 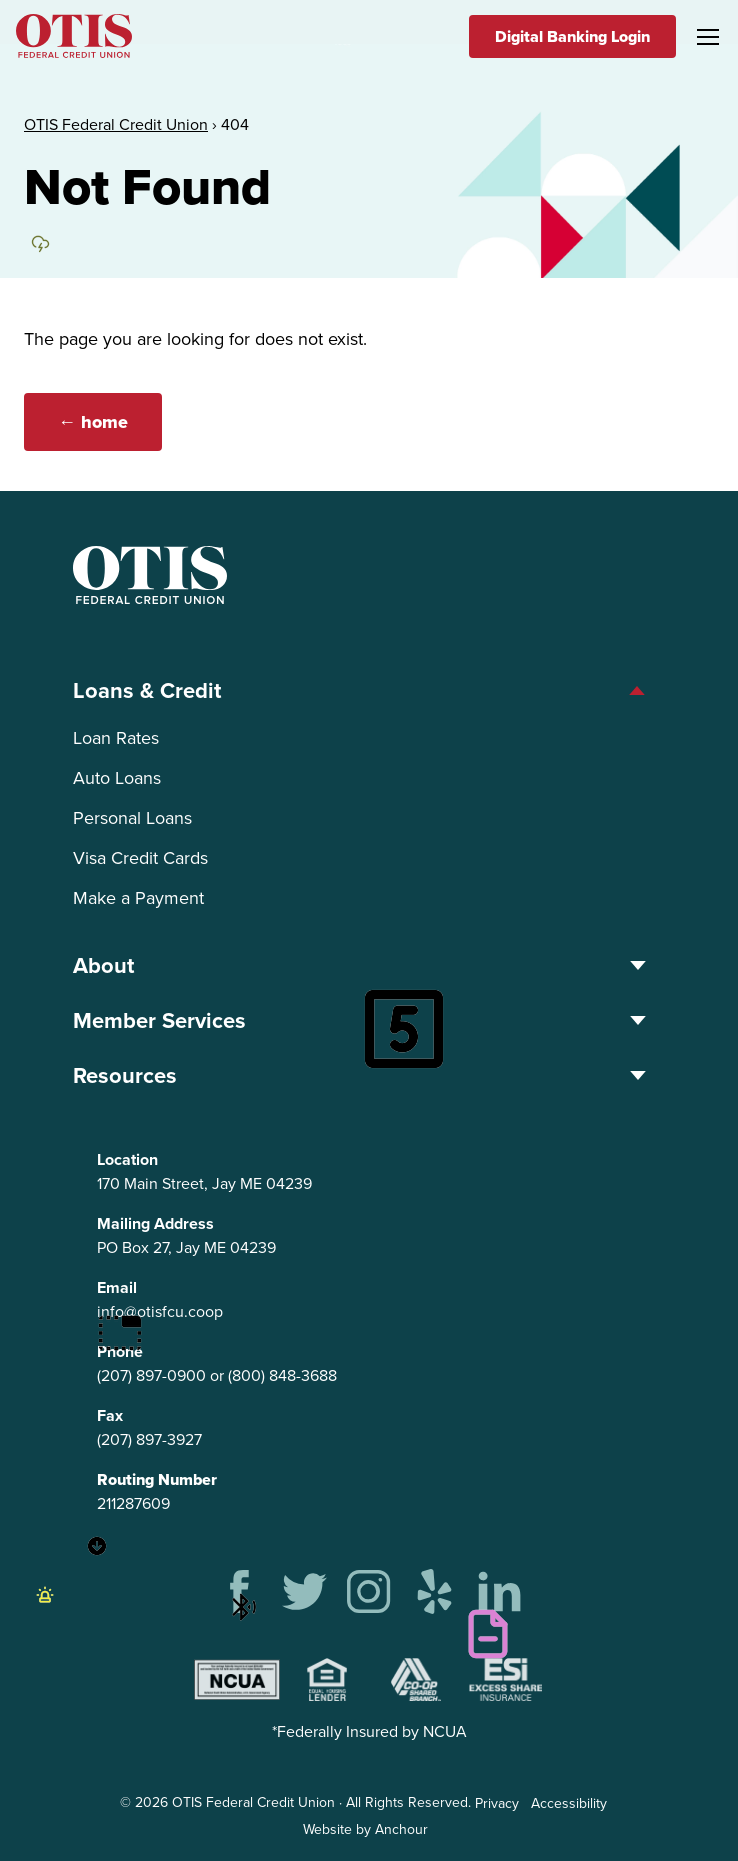 What do you see at coordinates (404, 1029) in the screenshot?
I see `indicates step 5 in a numbered process` at bounding box center [404, 1029].